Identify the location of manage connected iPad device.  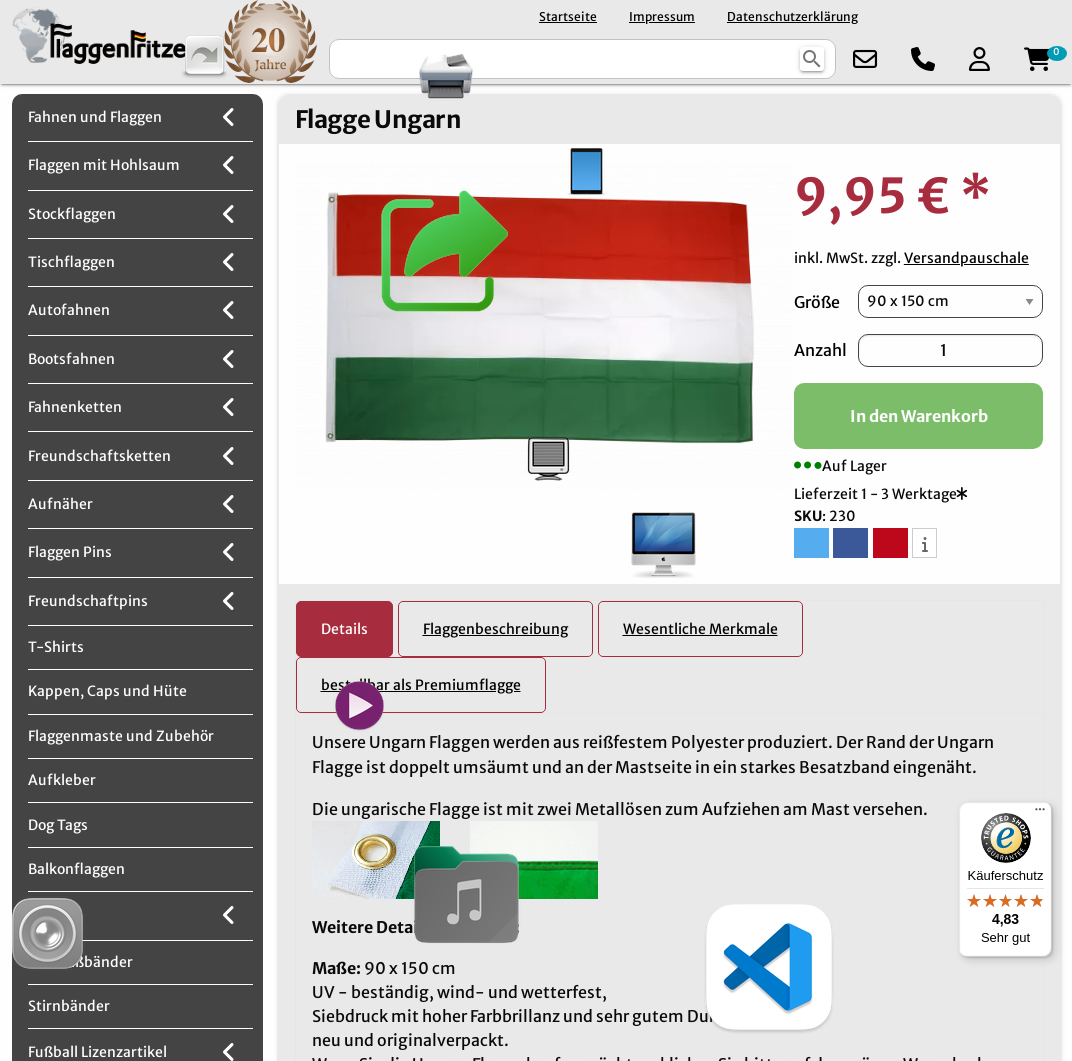
(586, 171).